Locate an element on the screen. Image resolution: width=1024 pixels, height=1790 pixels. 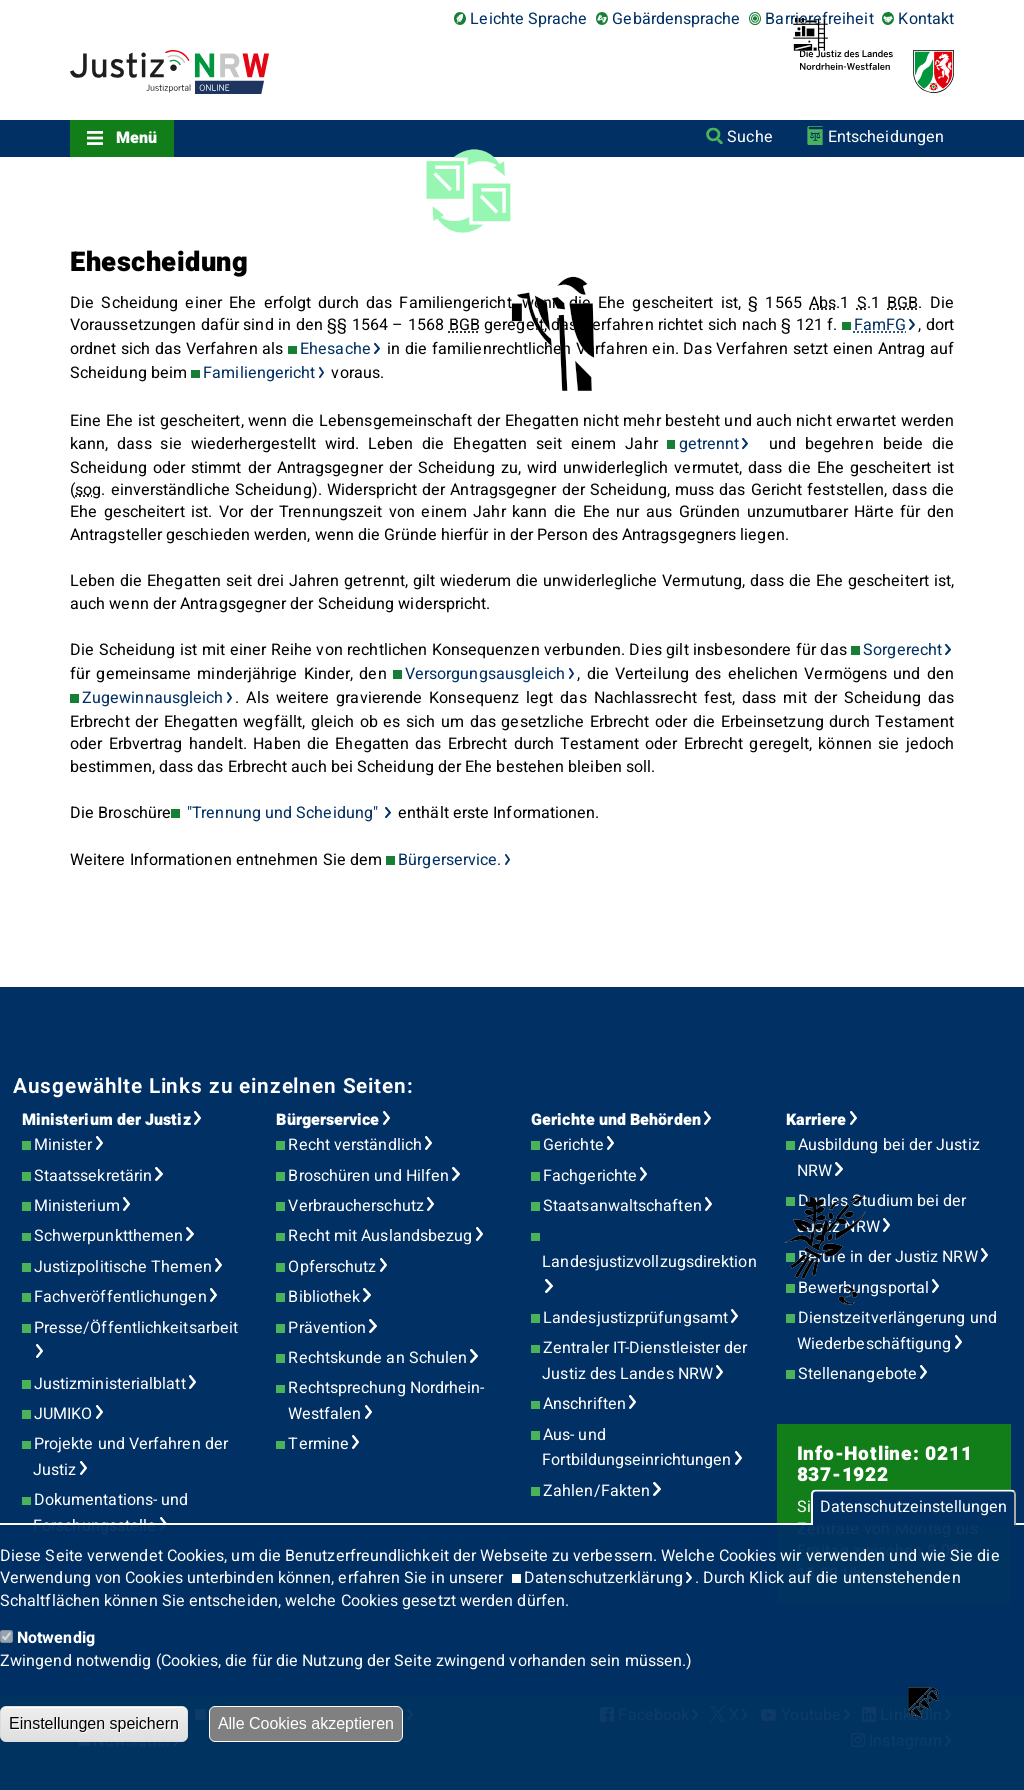
launch missile attack or special weapon ability is located at coordinates (923, 1702).